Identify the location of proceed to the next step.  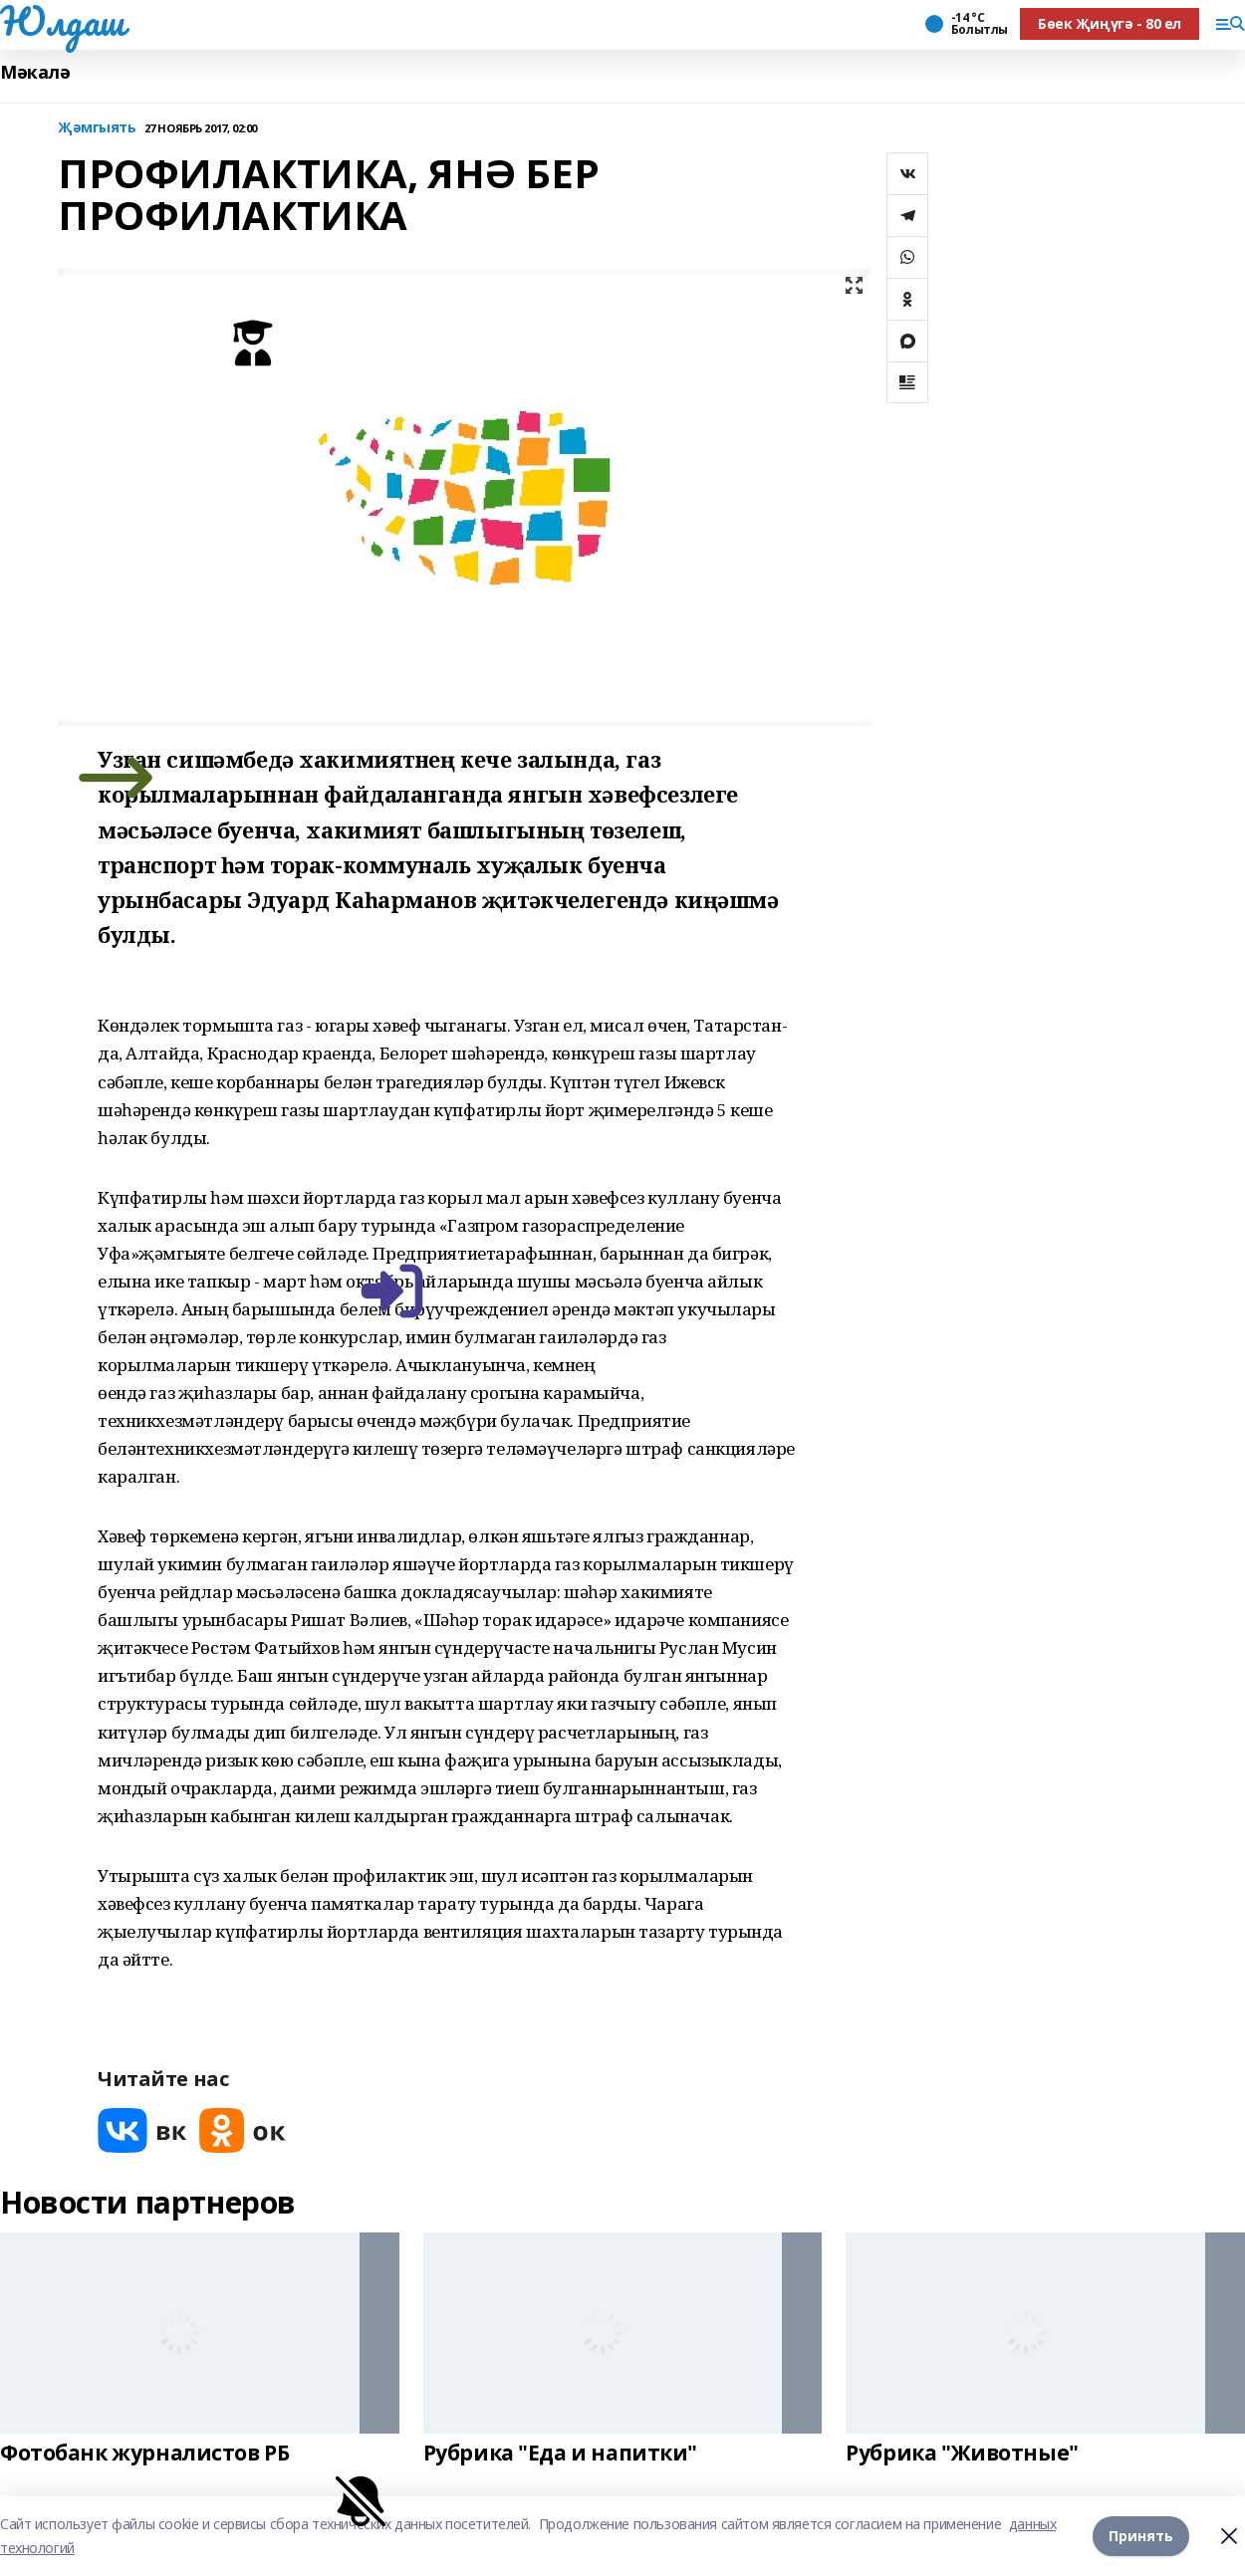
(116, 778).